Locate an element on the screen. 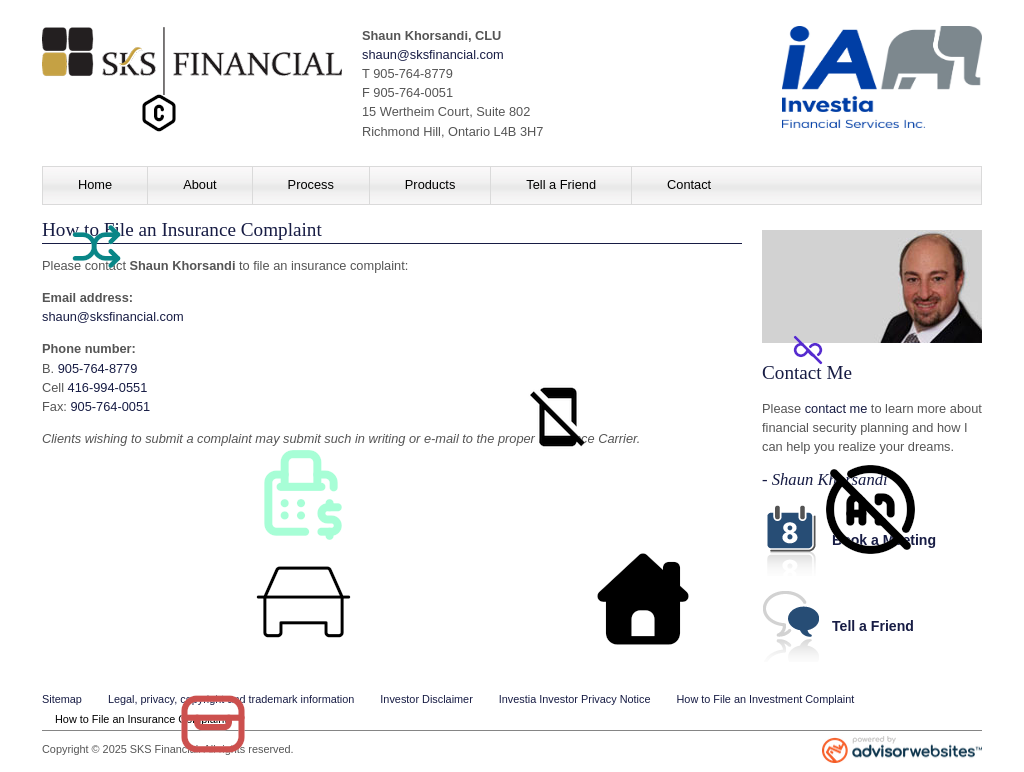  shuffle or randomize playback order is located at coordinates (96, 246).